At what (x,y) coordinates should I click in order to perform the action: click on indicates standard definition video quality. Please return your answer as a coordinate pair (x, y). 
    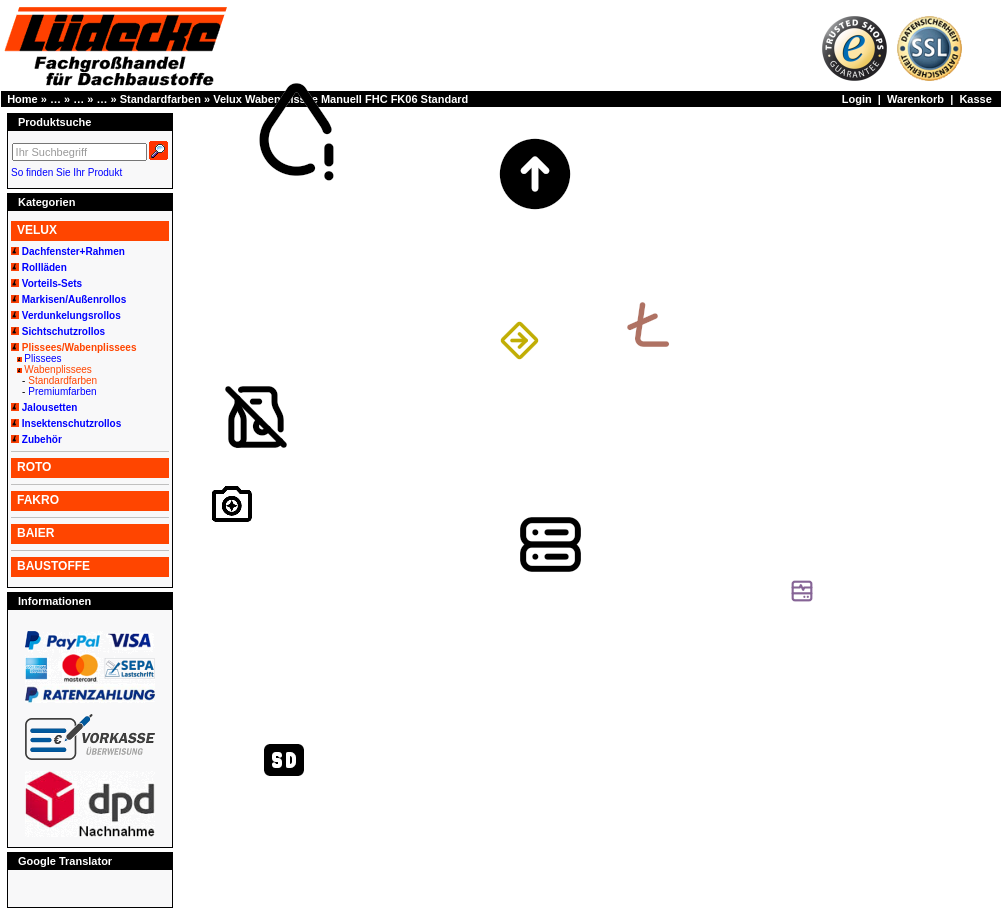
    Looking at the image, I should click on (284, 760).